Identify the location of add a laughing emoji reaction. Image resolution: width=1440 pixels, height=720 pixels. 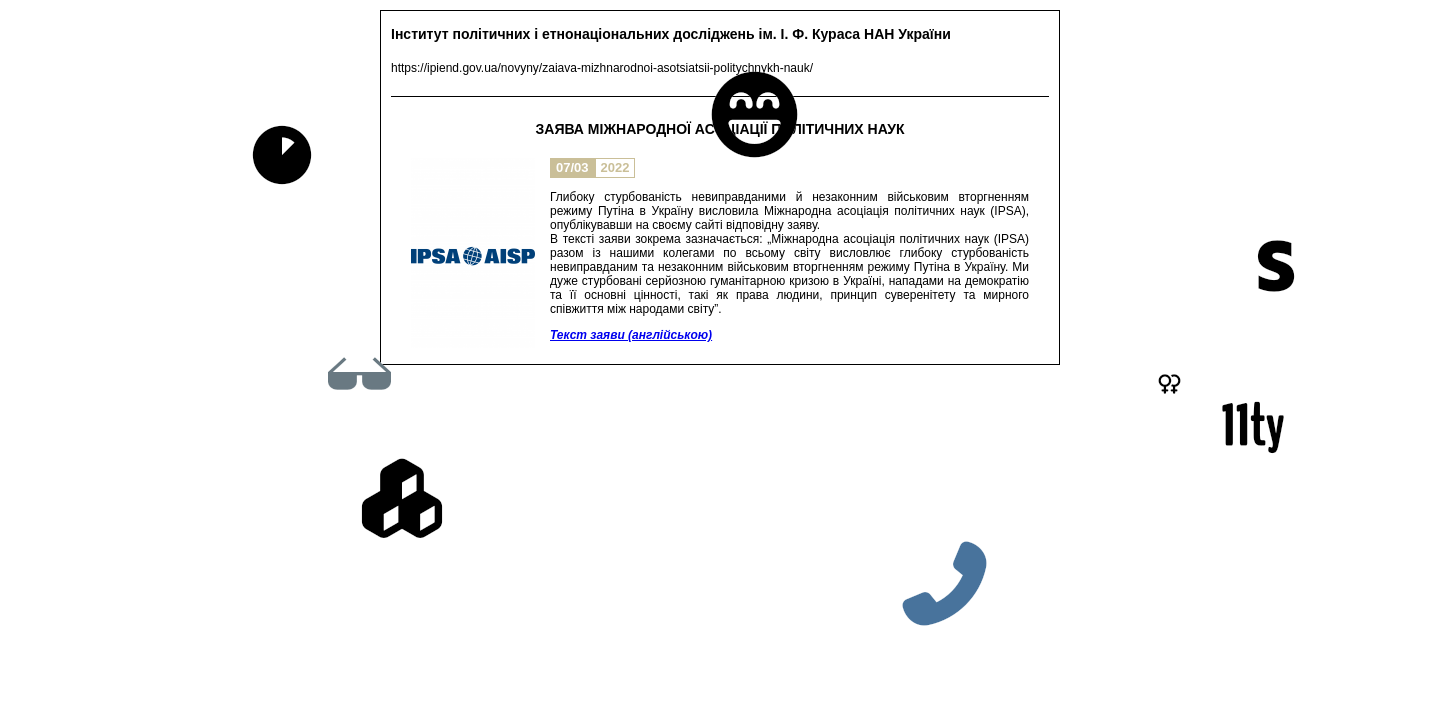
(754, 114).